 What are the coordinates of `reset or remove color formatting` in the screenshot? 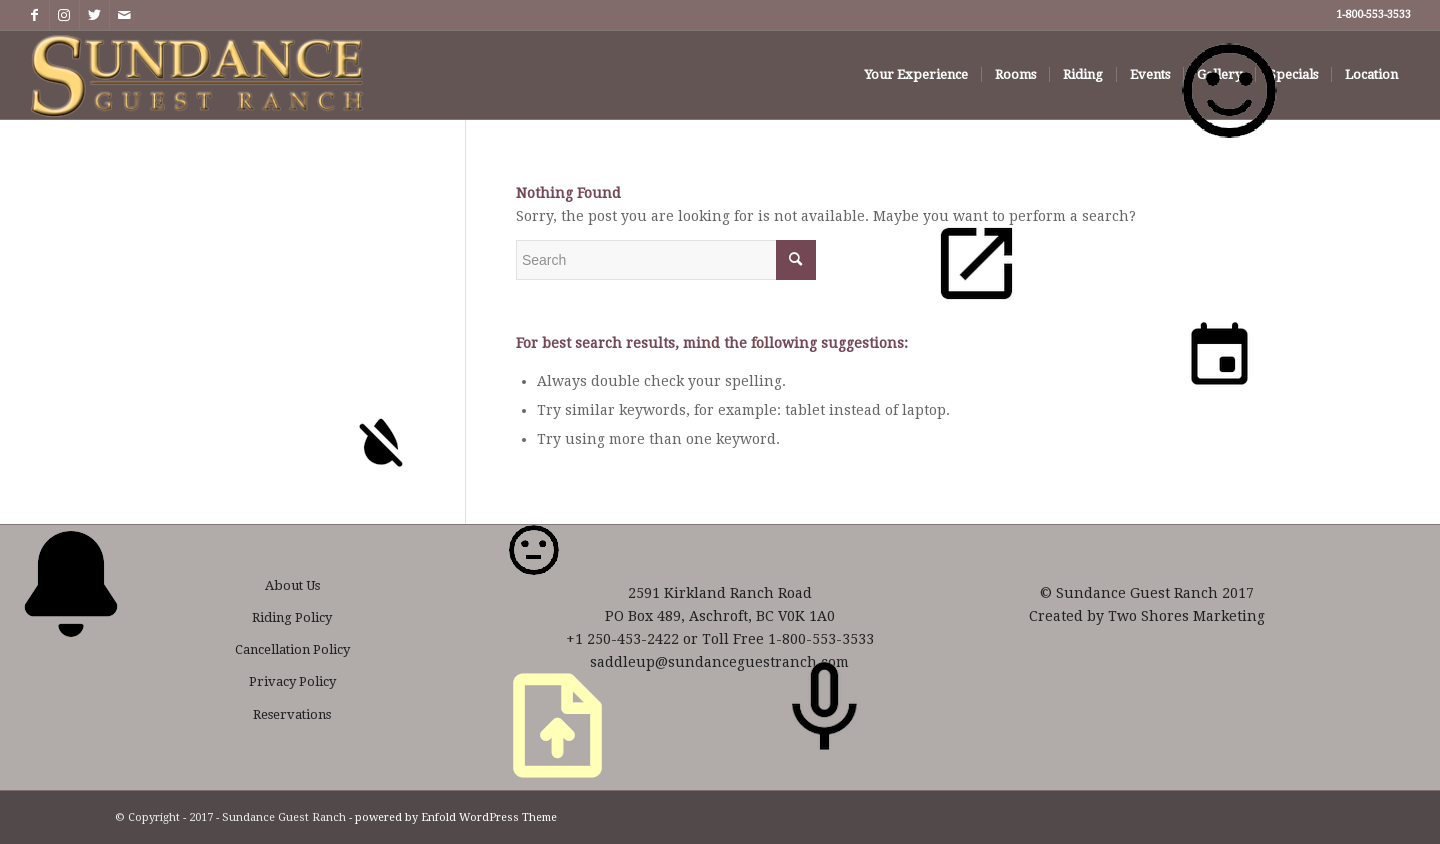 It's located at (381, 442).